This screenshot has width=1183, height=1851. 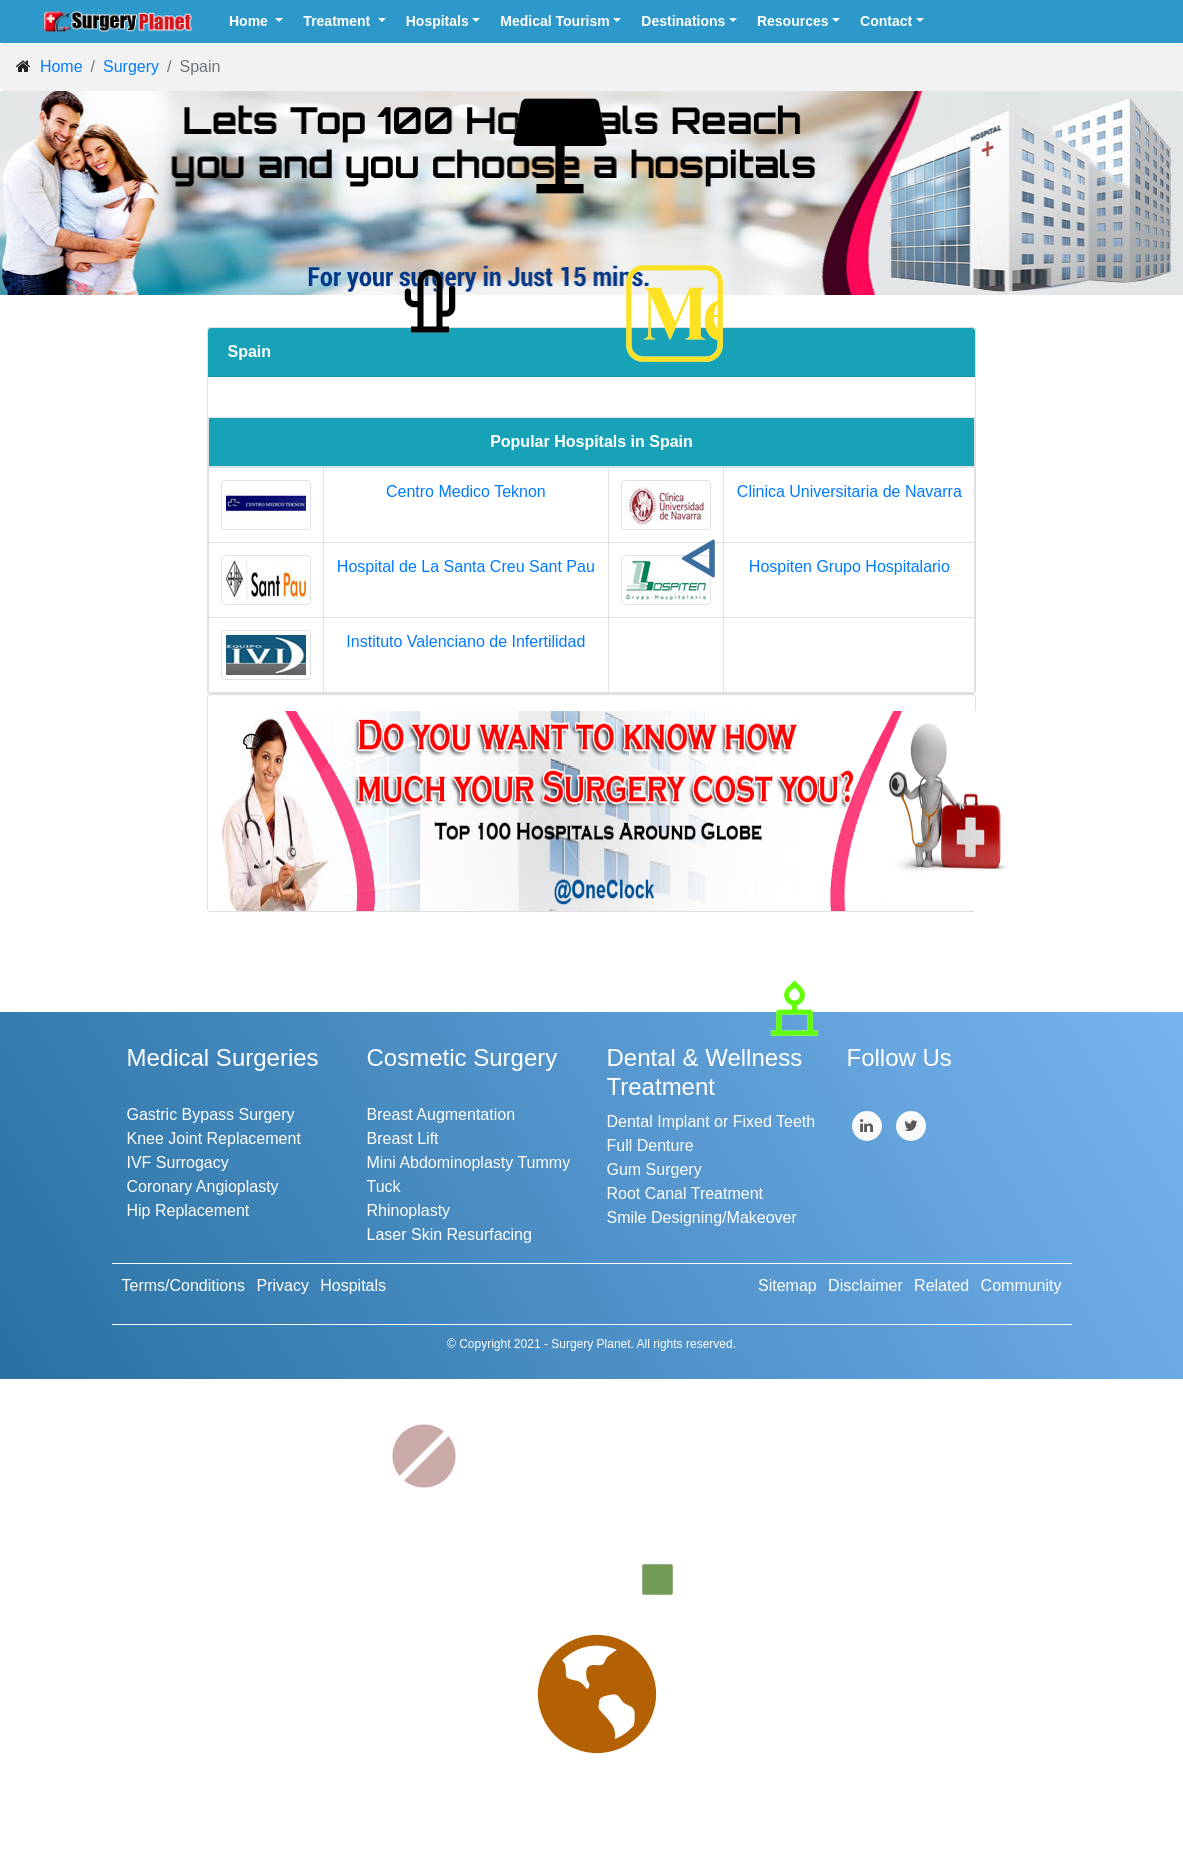 I want to click on access candle or ambient lighting settings, so click(x=794, y=1009).